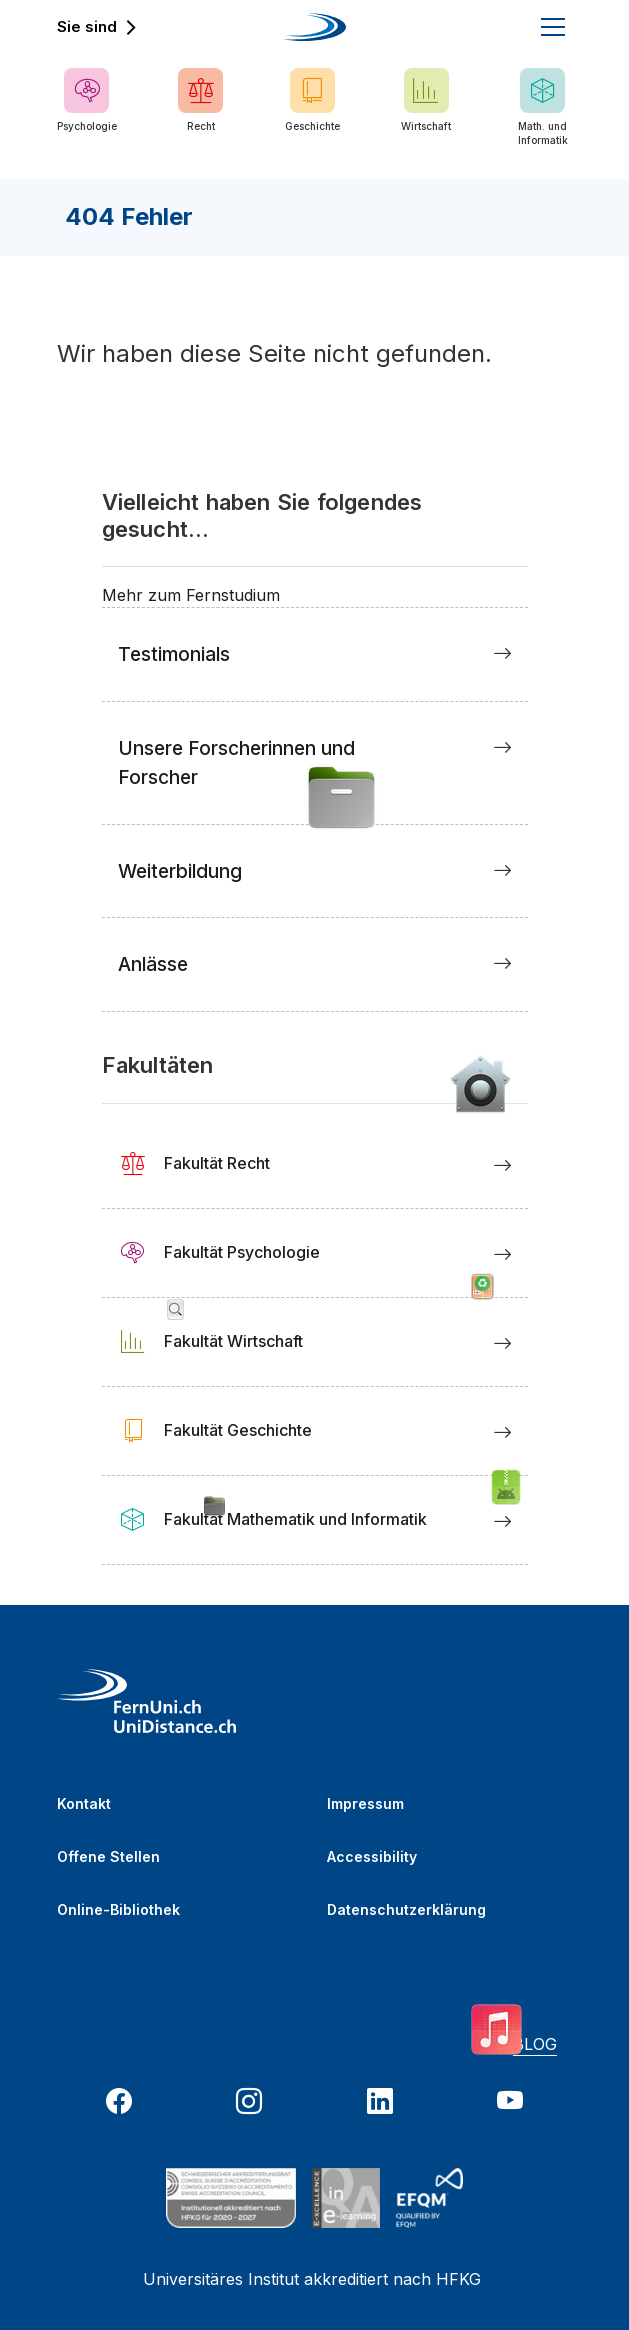 The height and width of the screenshot is (2330, 629). I want to click on open the gnome music app, so click(496, 2029).